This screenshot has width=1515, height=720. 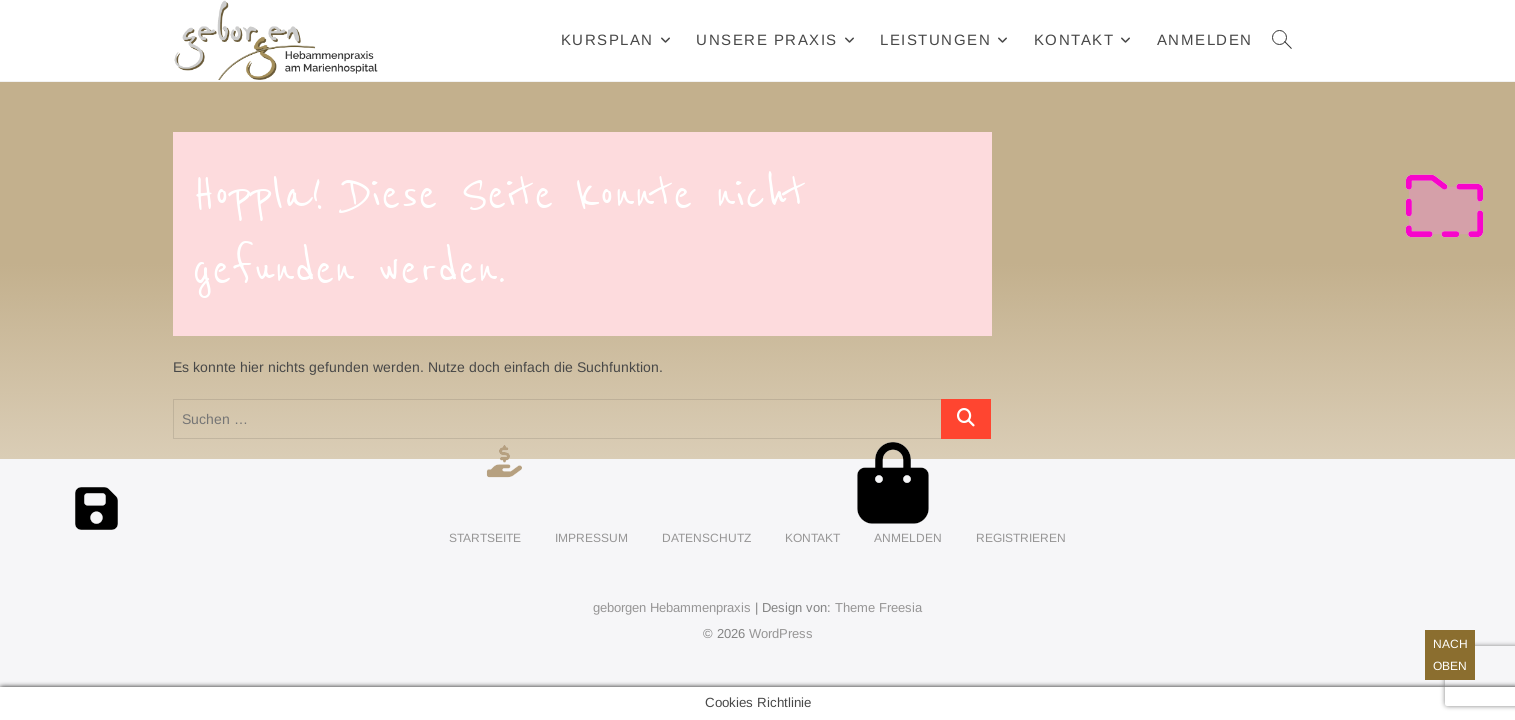 What do you see at coordinates (504, 461) in the screenshot?
I see `make a payment or donation` at bounding box center [504, 461].